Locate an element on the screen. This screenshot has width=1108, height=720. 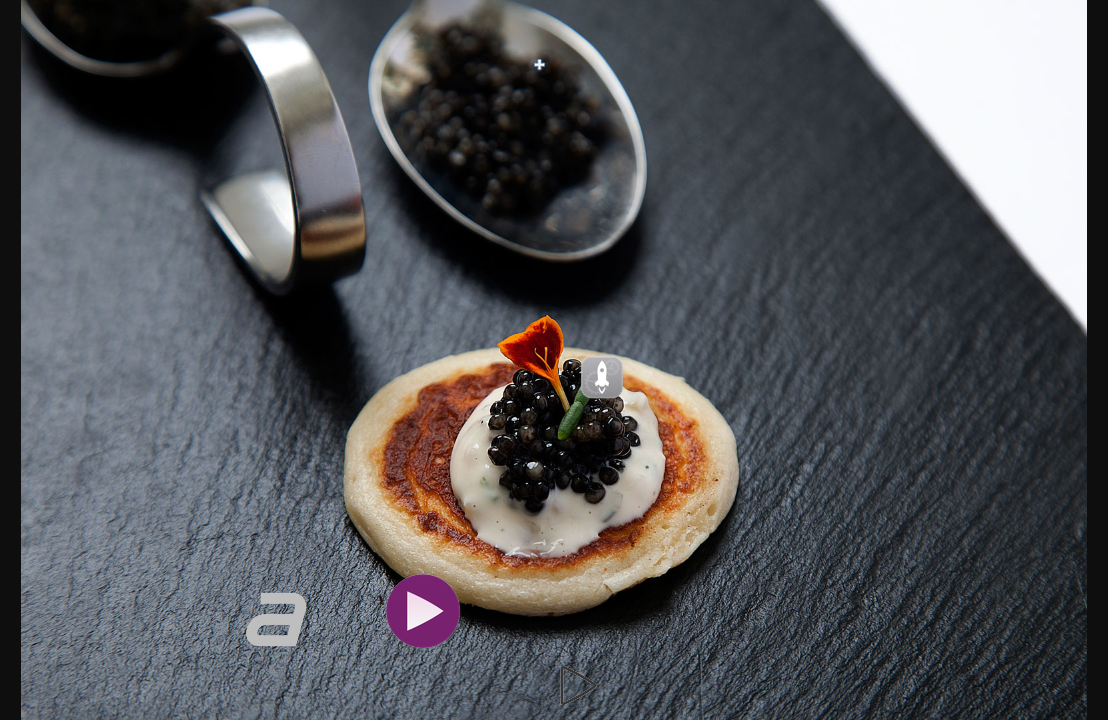
manage startup programs and applications is located at coordinates (602, 378).